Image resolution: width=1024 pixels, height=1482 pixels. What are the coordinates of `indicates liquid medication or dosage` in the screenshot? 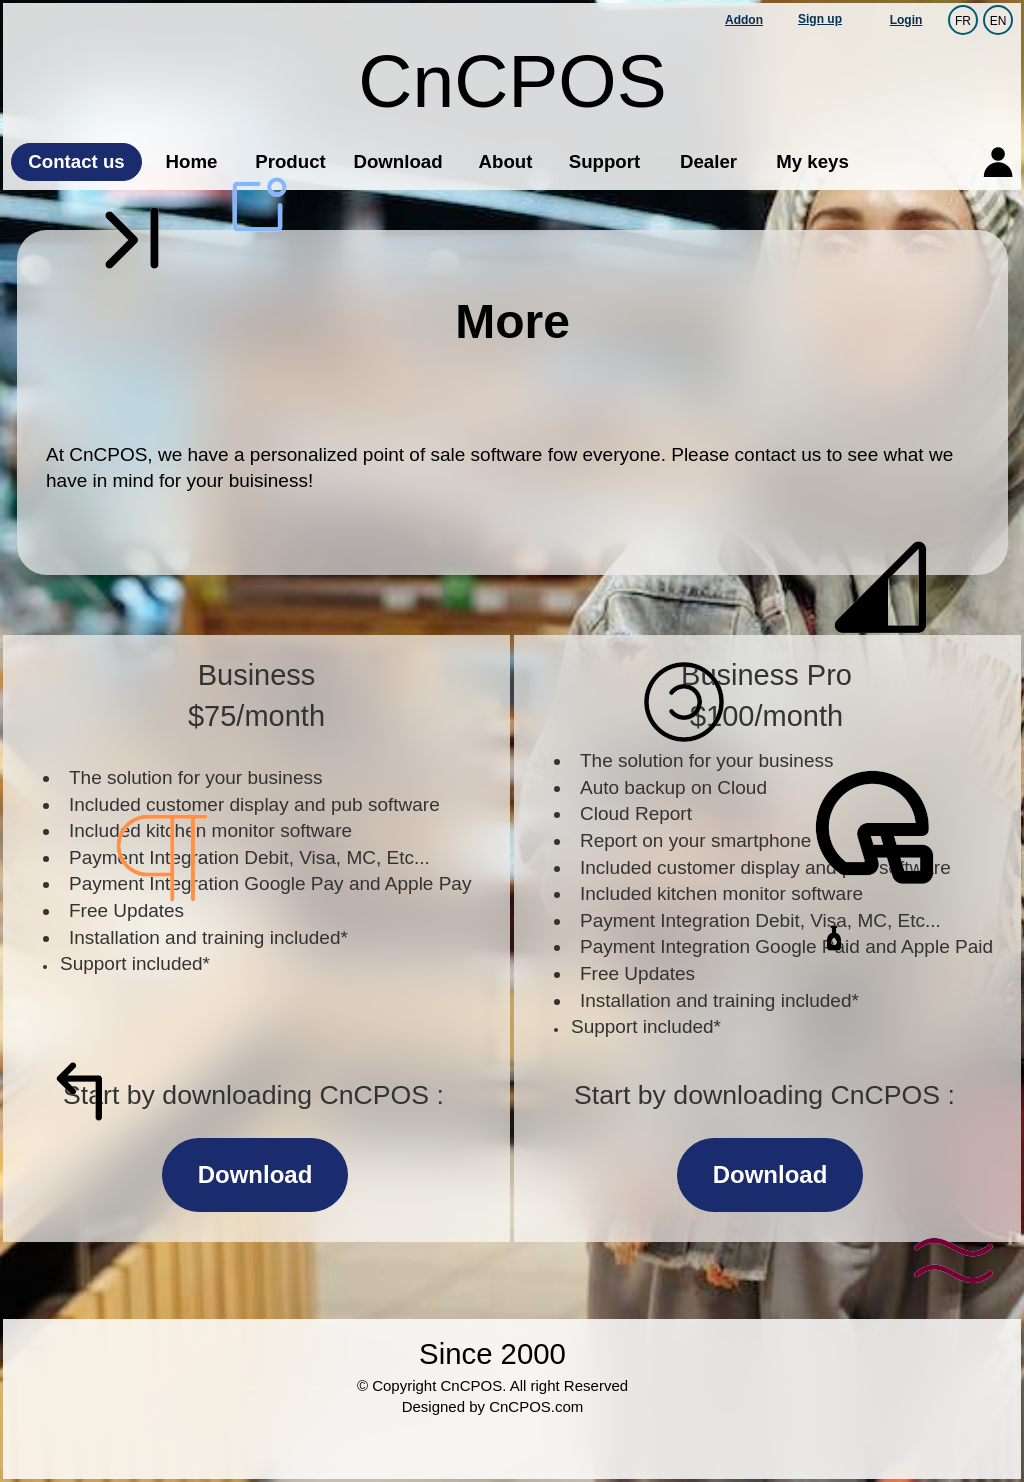 It's located at (834, 938).